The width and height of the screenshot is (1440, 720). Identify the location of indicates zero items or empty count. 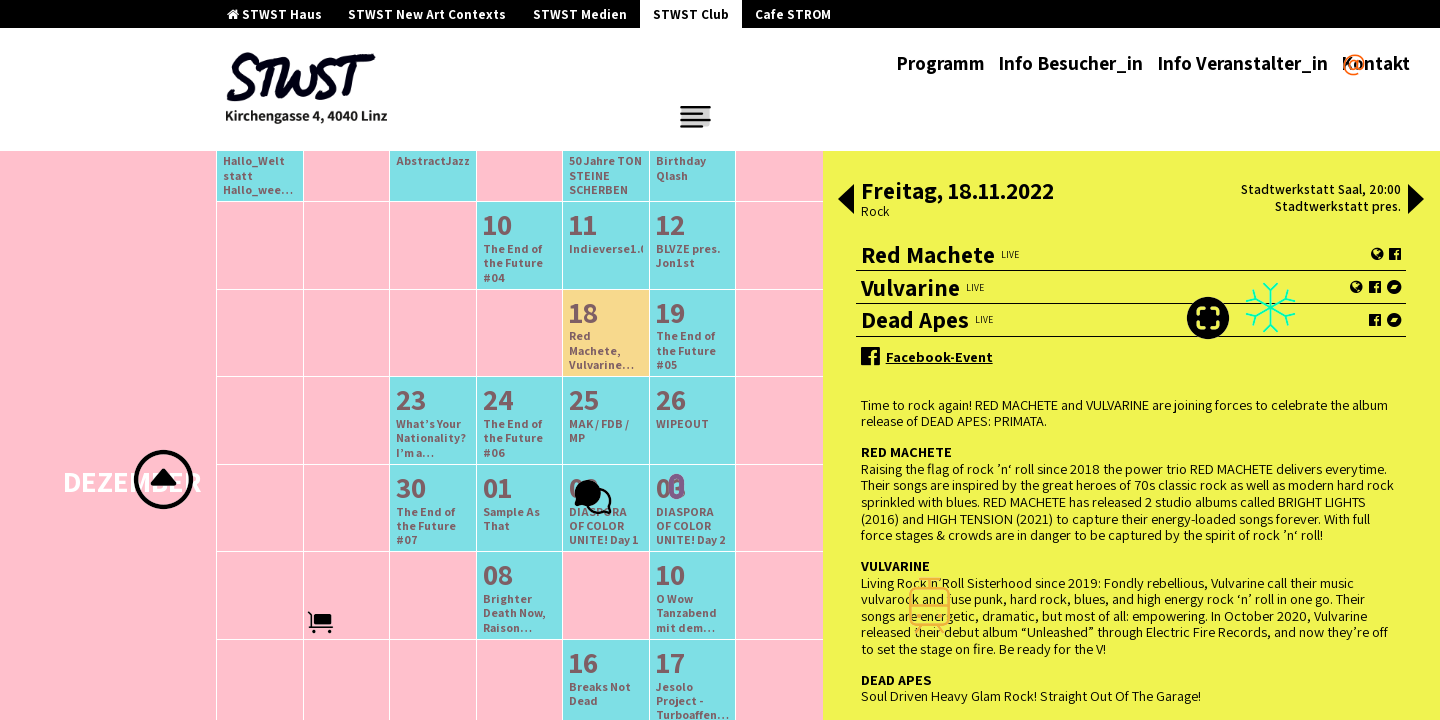
(676, 486).